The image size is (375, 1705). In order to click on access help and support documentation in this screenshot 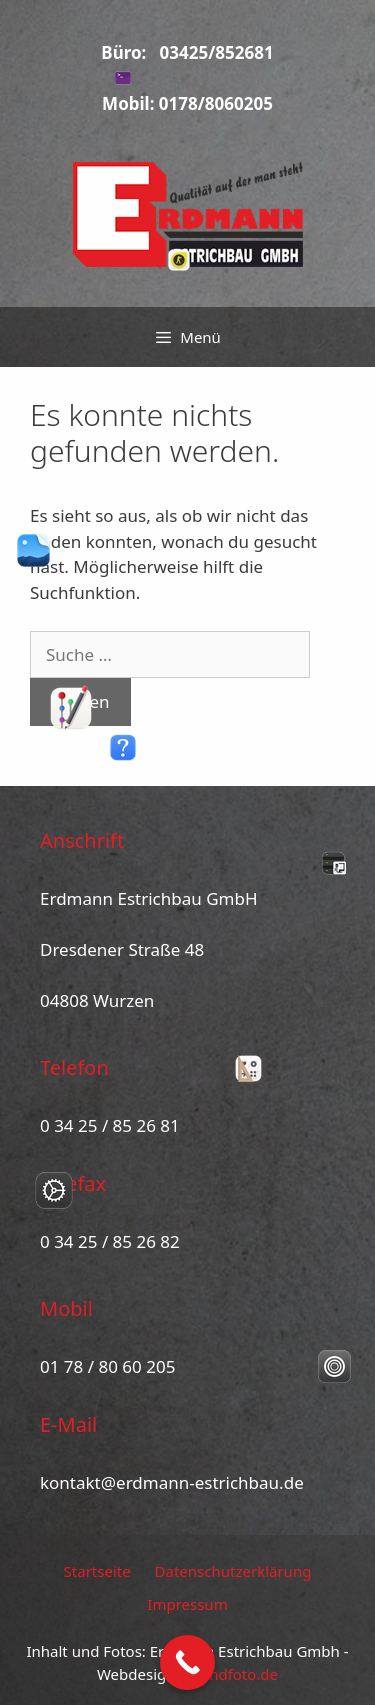, I will do `click(123, 748)`.